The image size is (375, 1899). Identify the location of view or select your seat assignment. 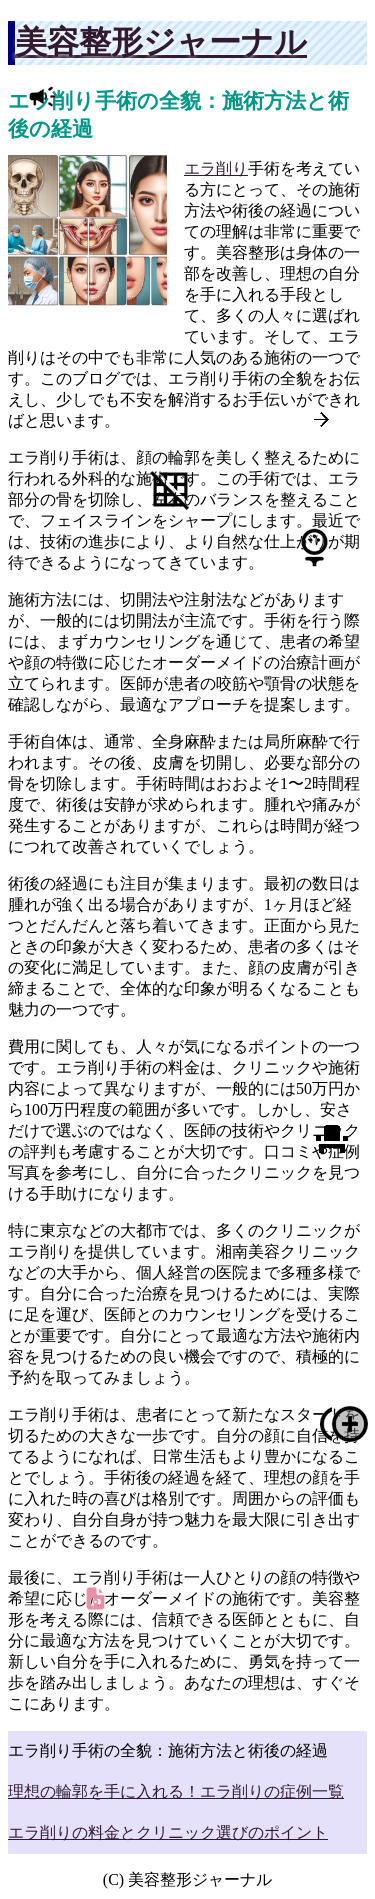
(332, 1139).